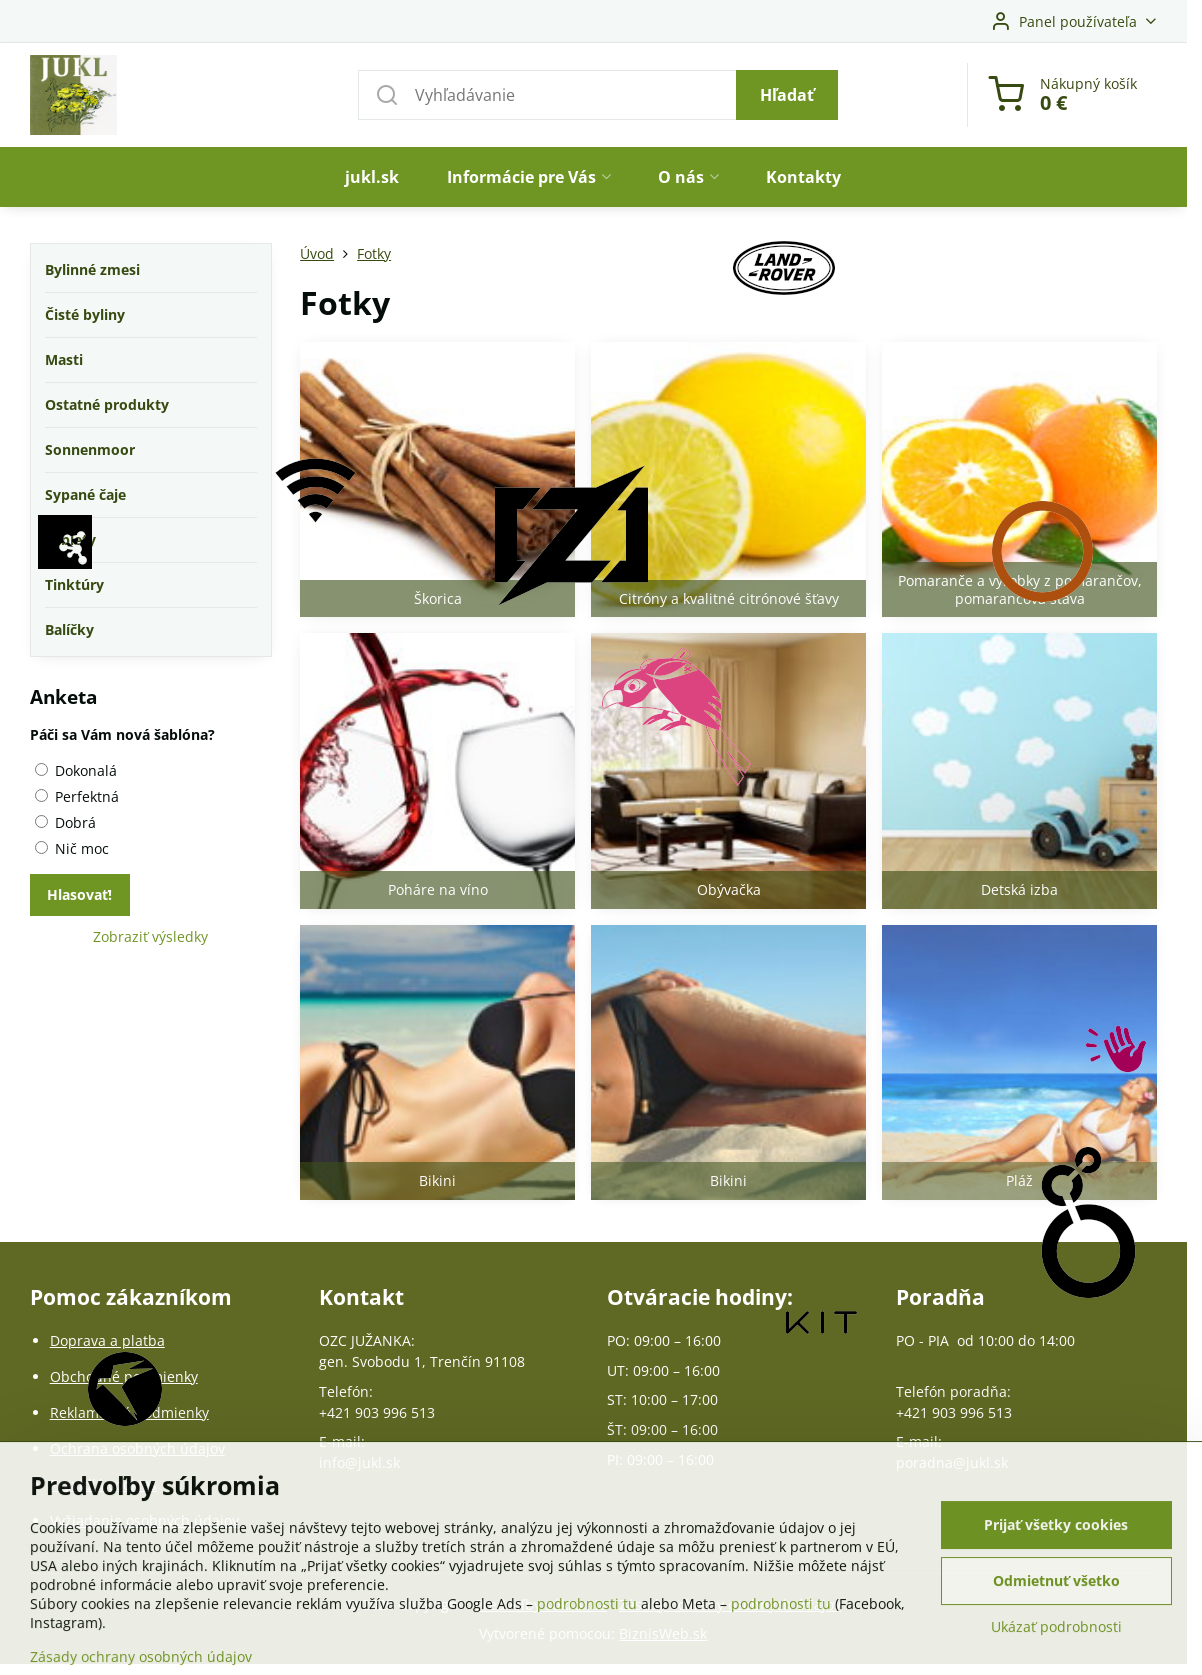 This screenshot has height=1675, width=1202. I want to click on indicates active wifi connection, so click(315, 490).